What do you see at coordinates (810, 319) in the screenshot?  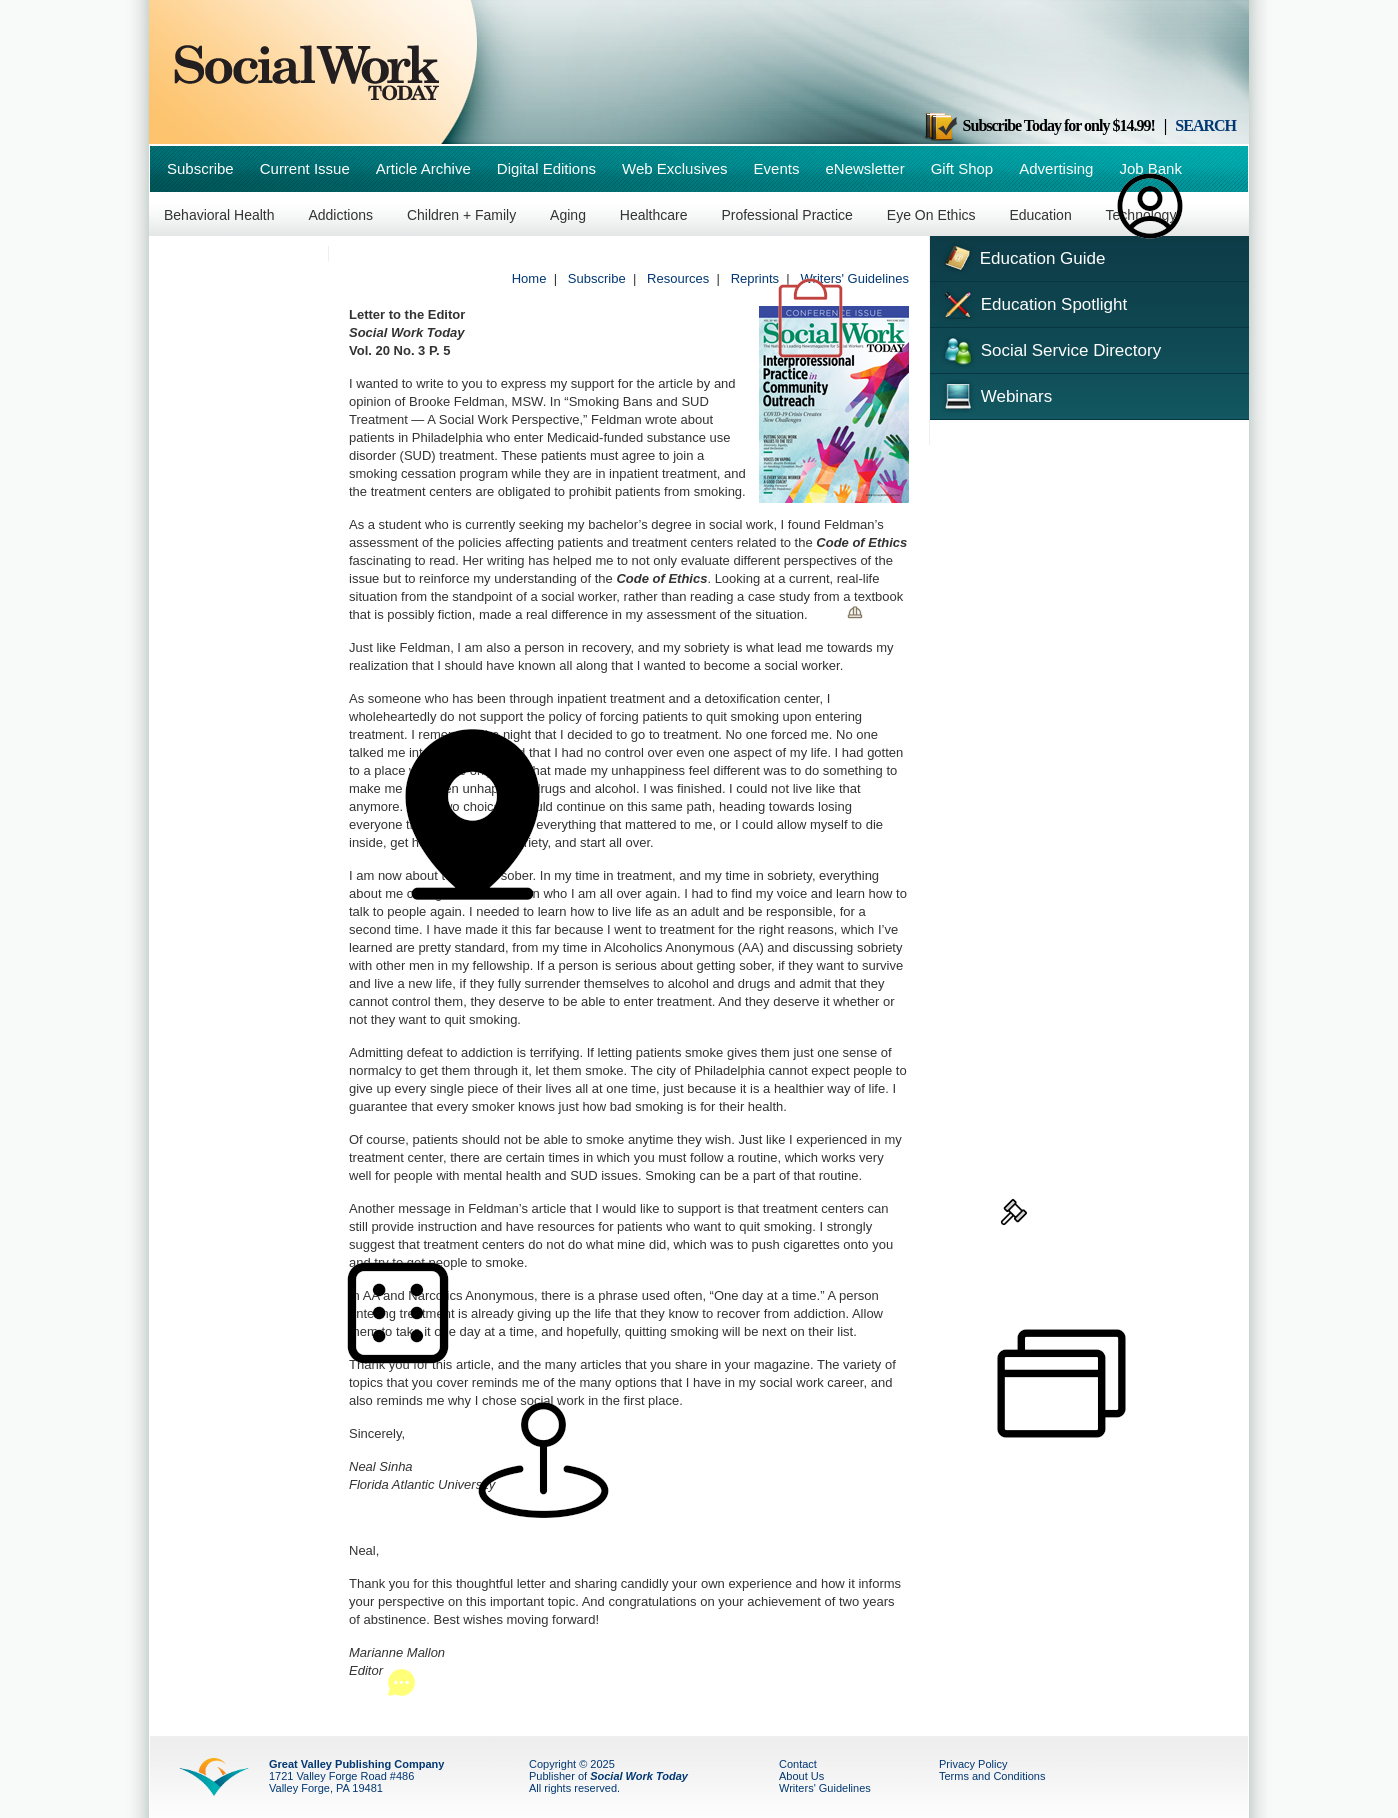 I see `copy to clipboard` at bounding box center [810, 319].